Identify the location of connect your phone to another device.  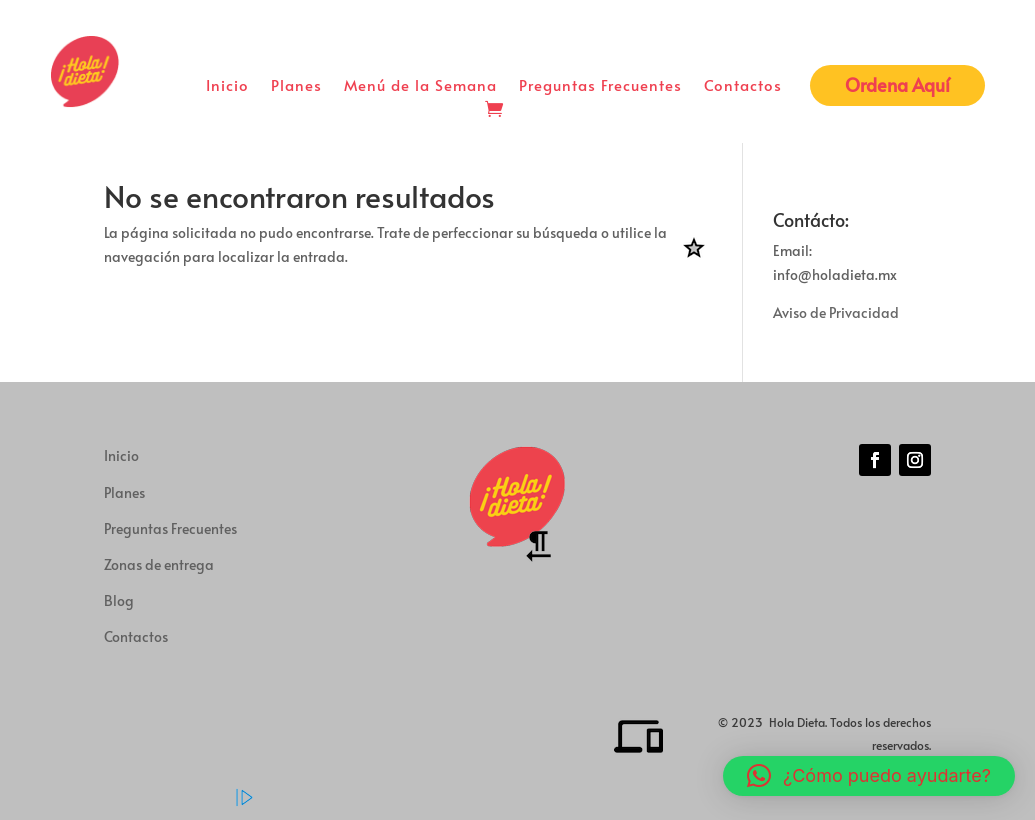
(638, 736).